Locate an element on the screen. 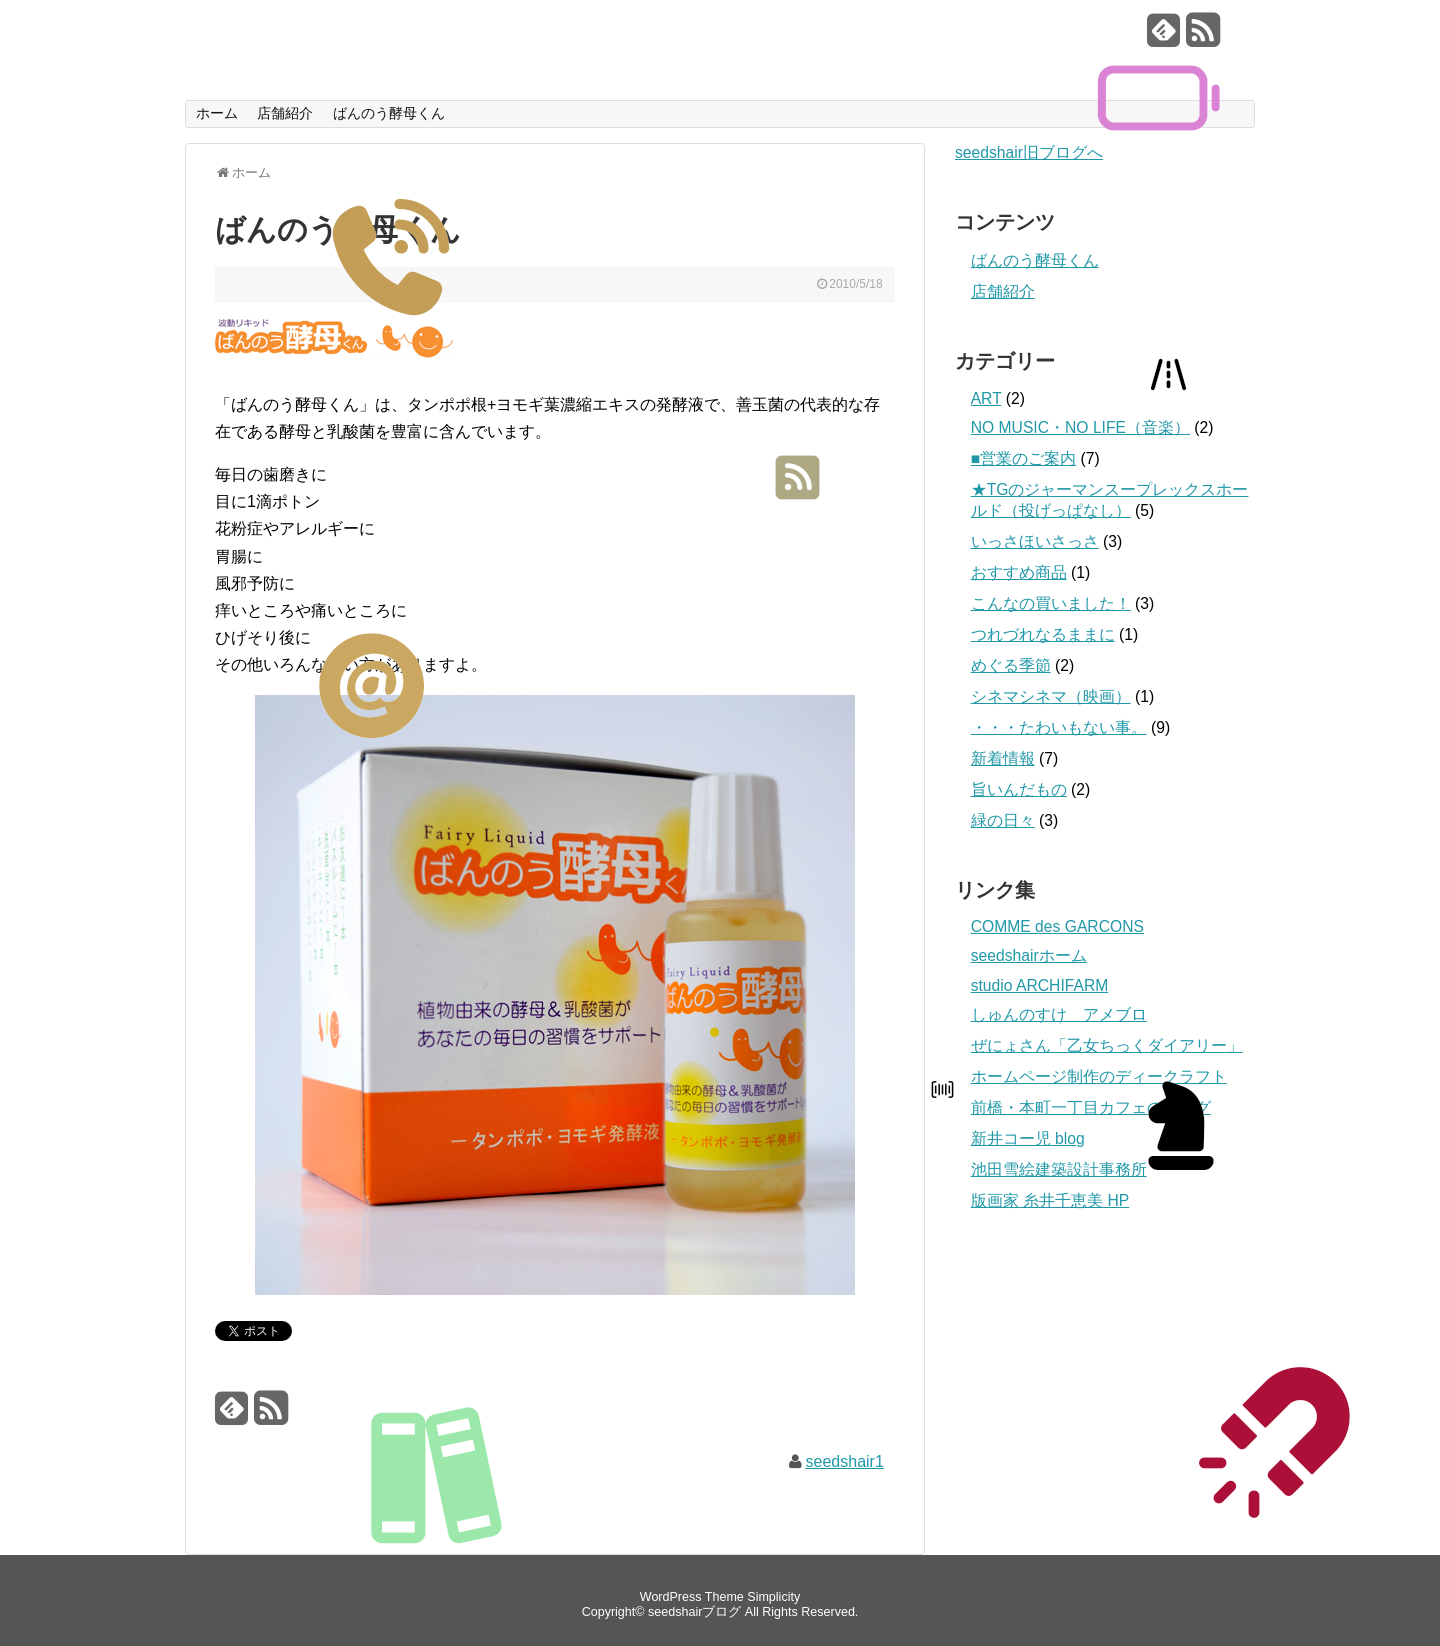  scan a barcode is located at coordinates (942, 1089).